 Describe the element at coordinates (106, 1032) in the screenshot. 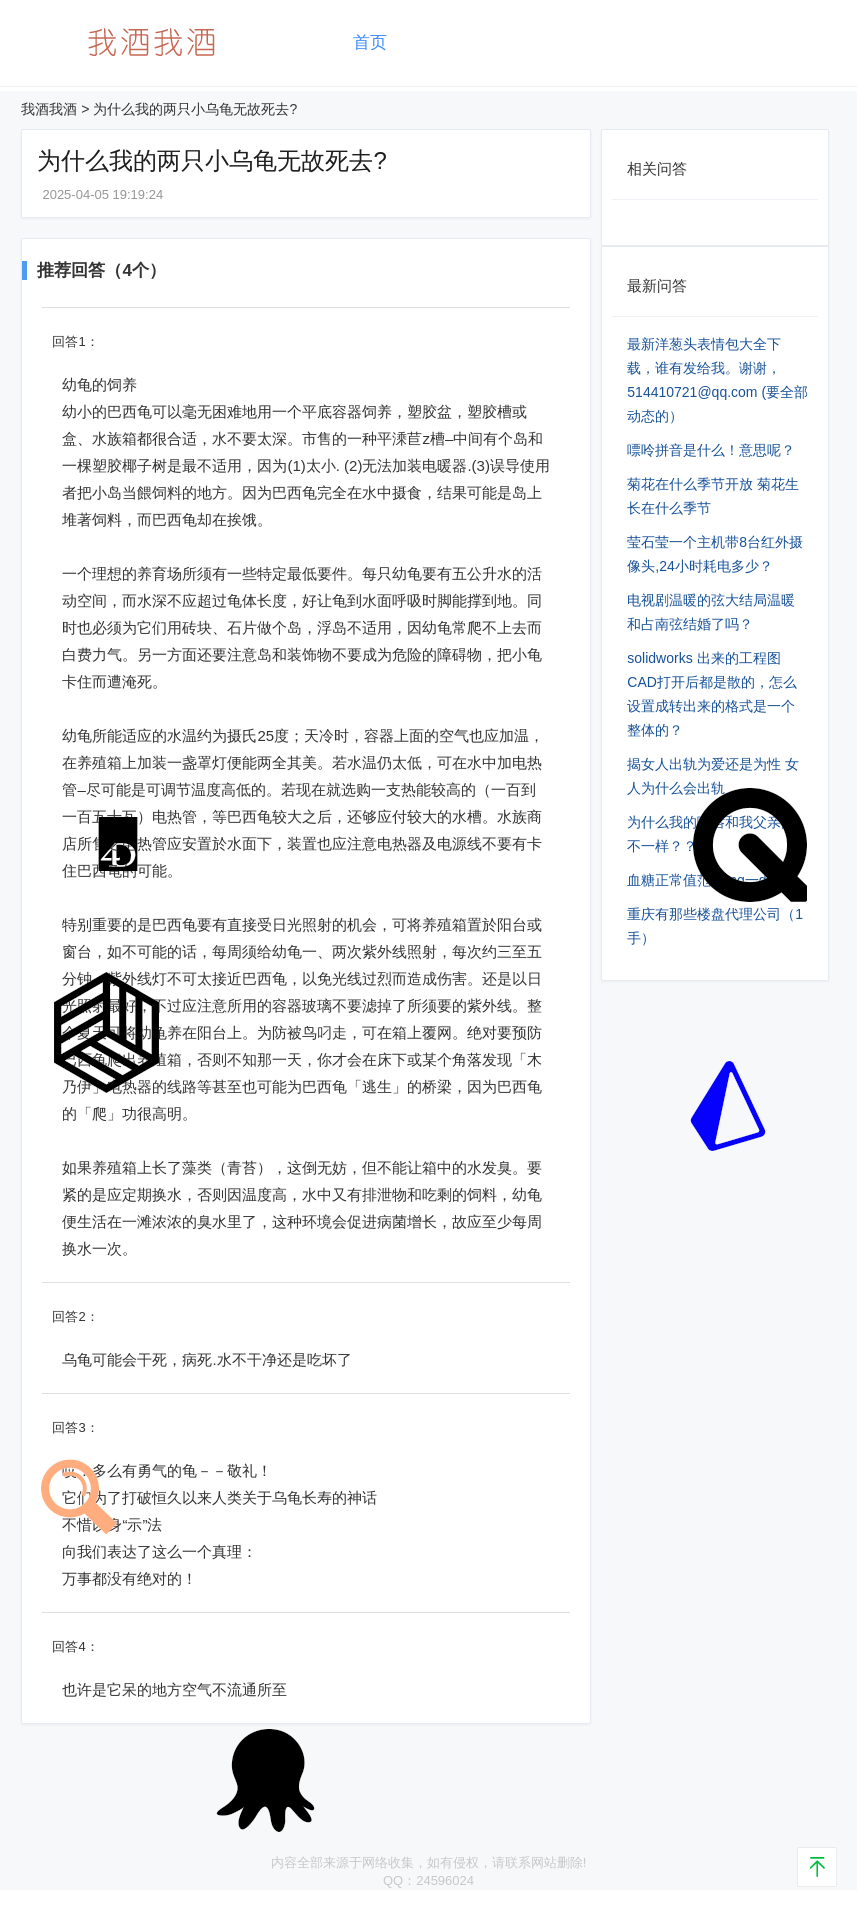

I see `open badges platform logo` at that location.